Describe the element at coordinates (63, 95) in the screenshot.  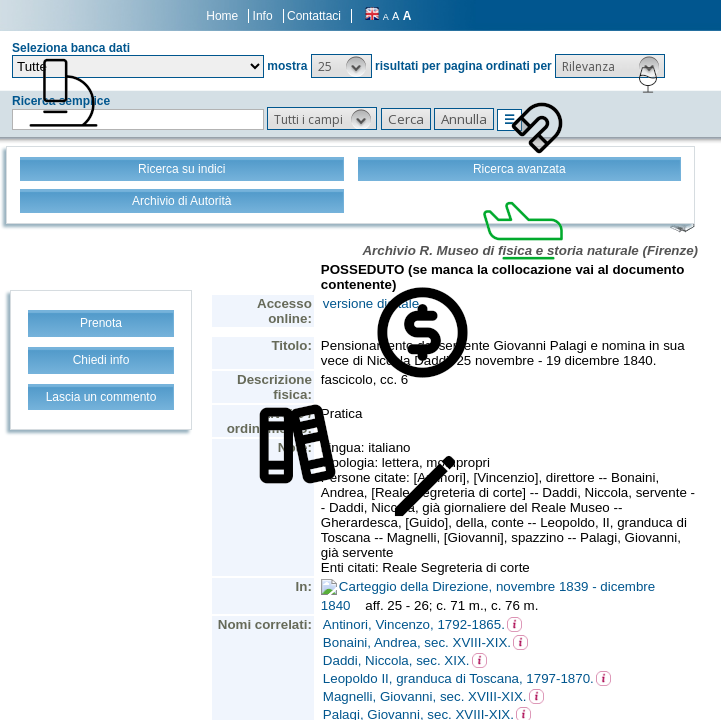
I see `access research or lab tools` at that location.